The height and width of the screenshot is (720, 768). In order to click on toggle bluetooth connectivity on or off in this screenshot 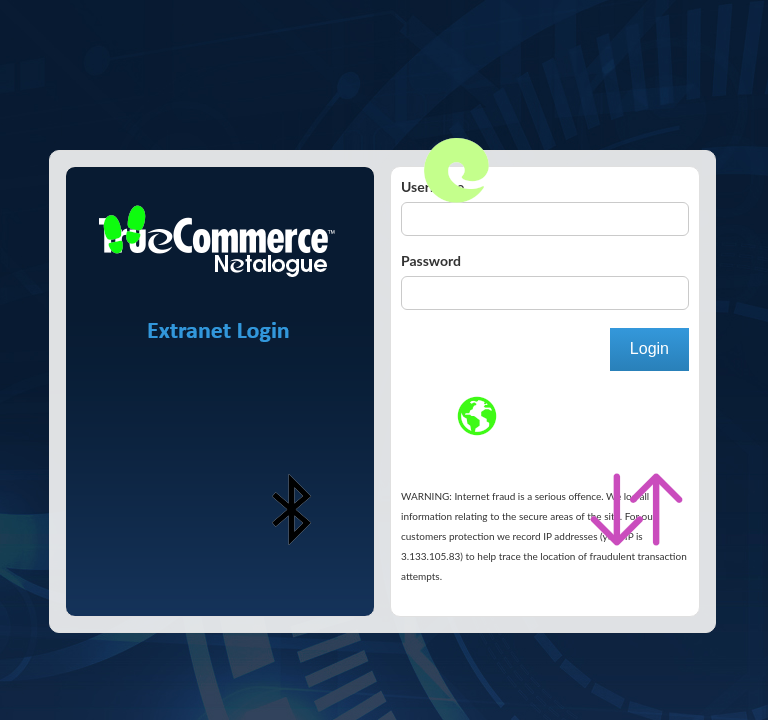, I will do `click(291, 509)`.